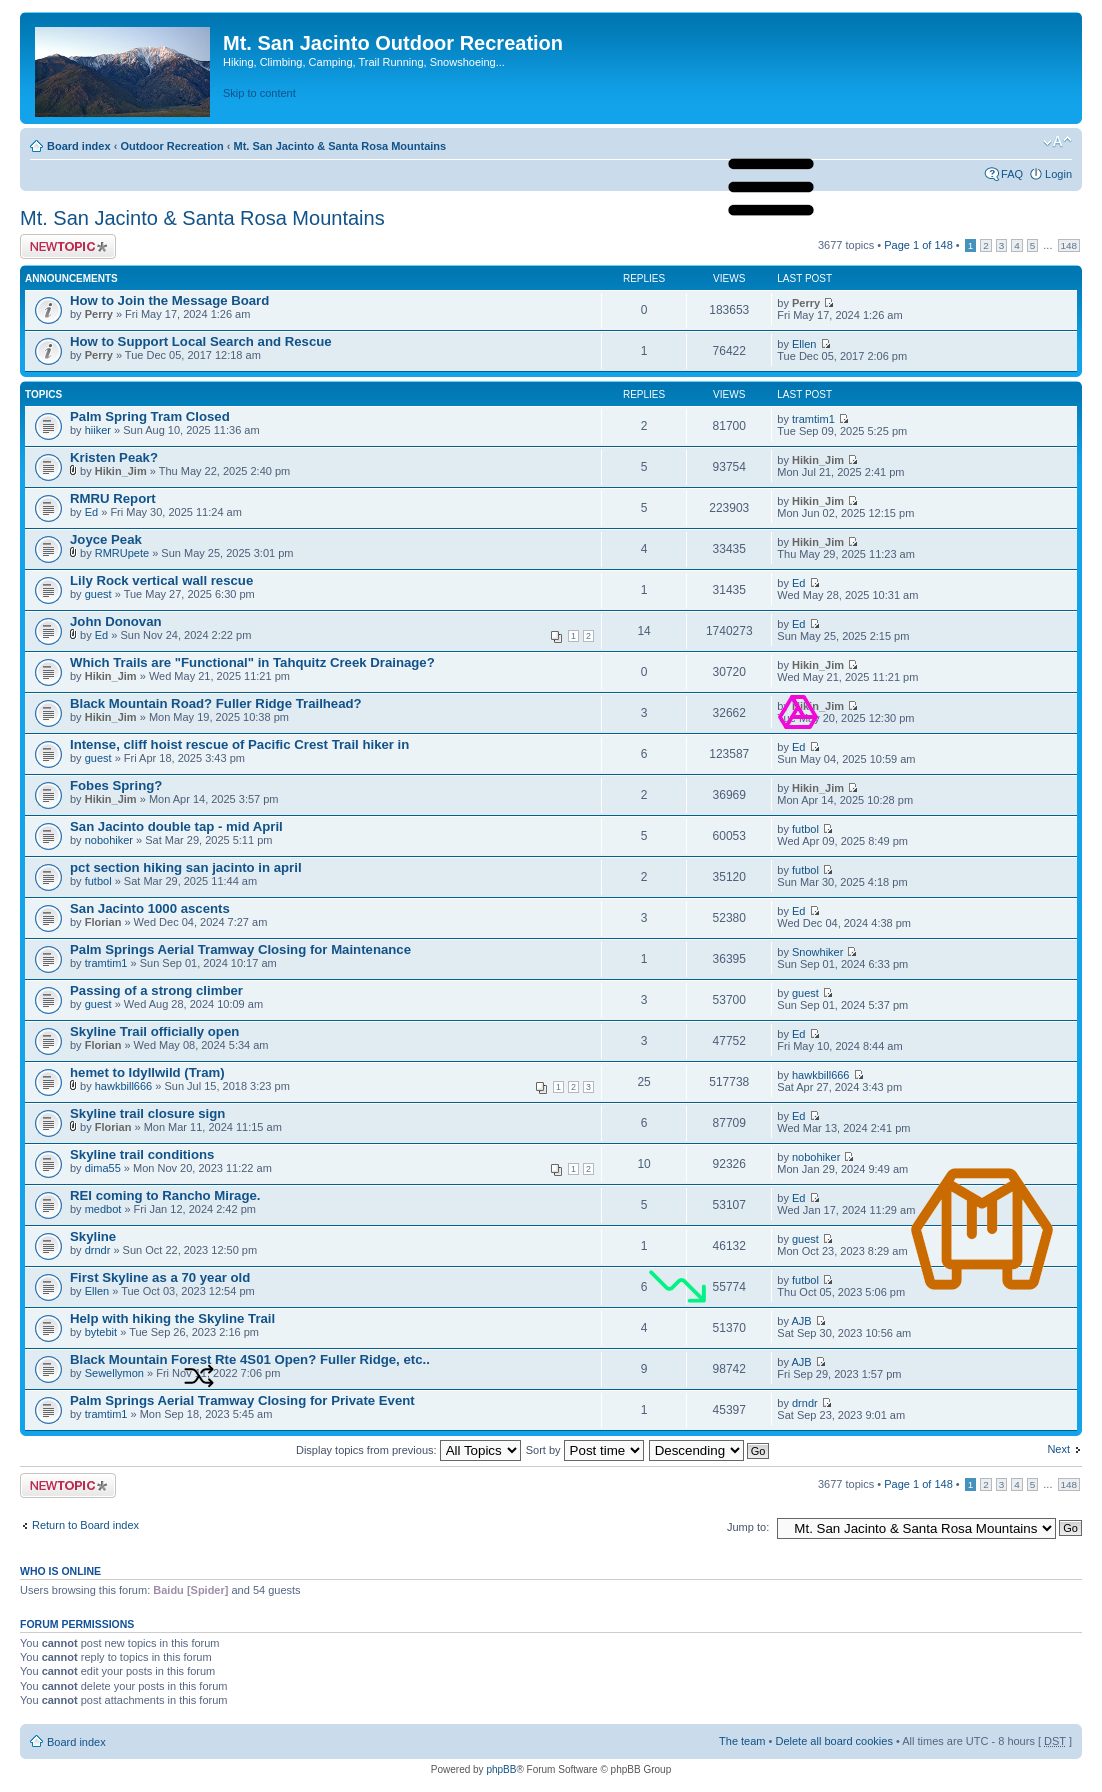 This screenshot has height=1792, width=1102. I want to click on shuffle playback order, so click(199, 1376).